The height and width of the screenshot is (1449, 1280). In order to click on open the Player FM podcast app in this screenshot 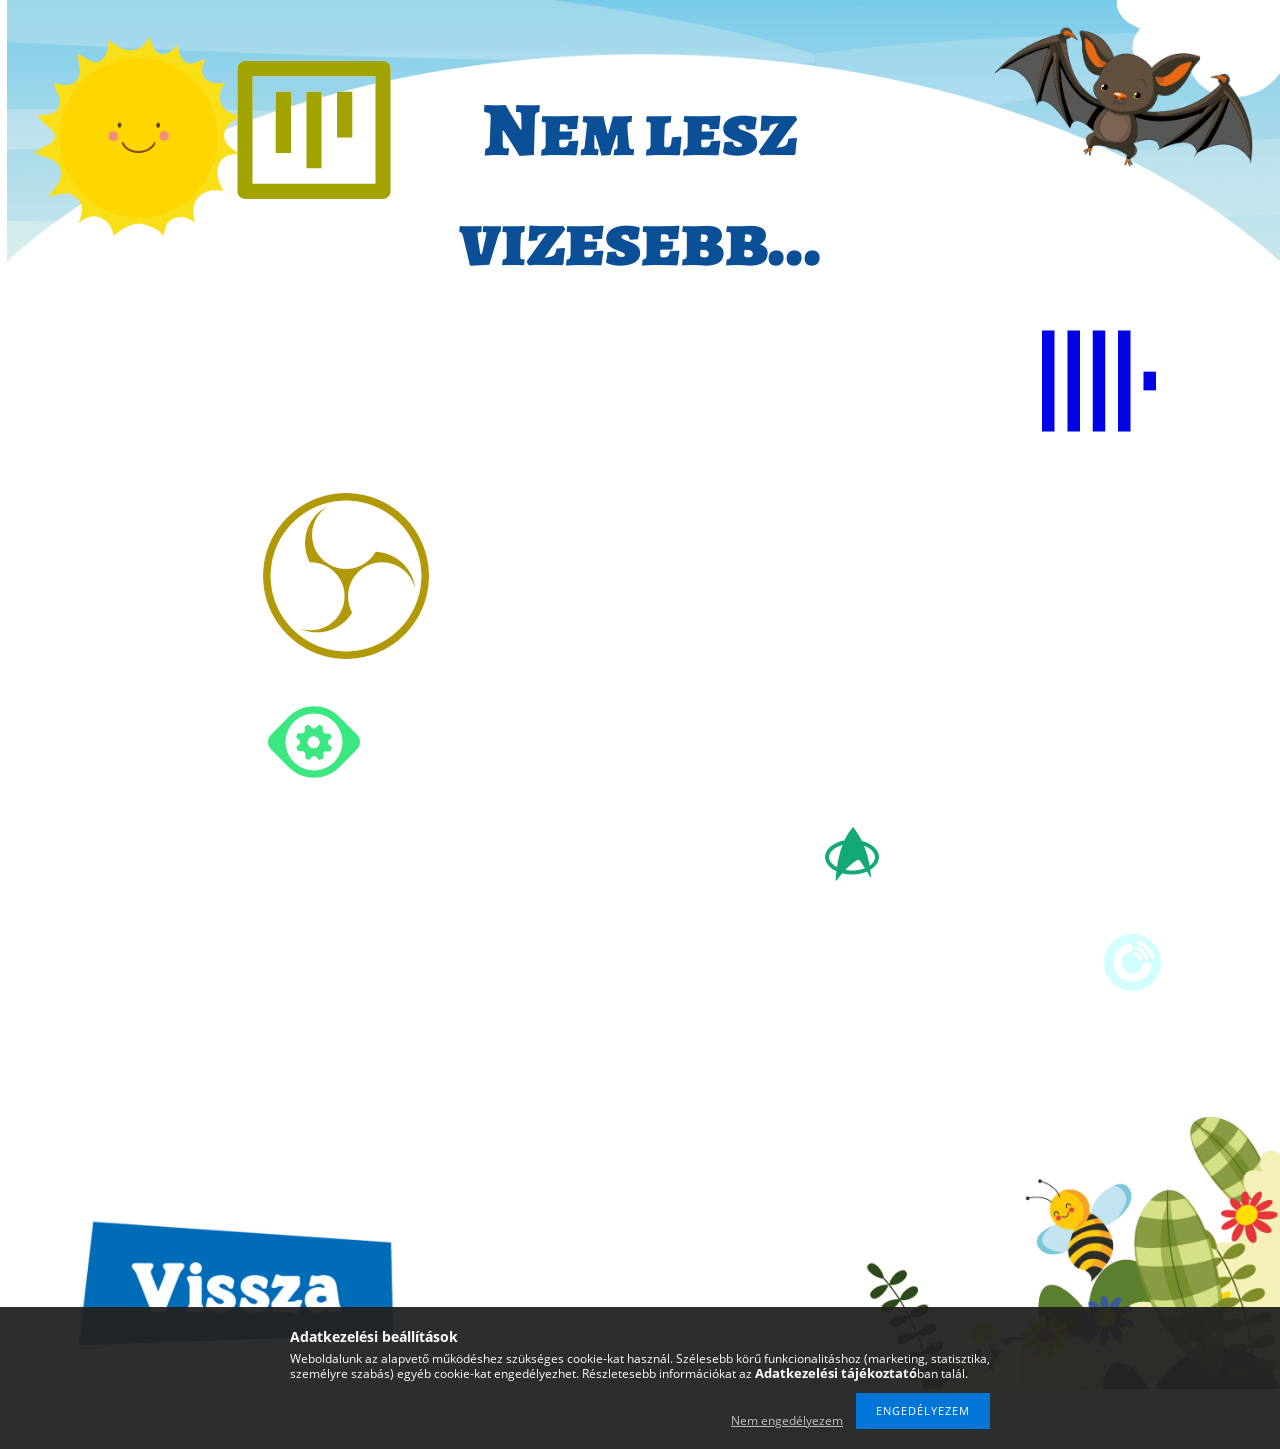, I will do `click(1132, 962)`.